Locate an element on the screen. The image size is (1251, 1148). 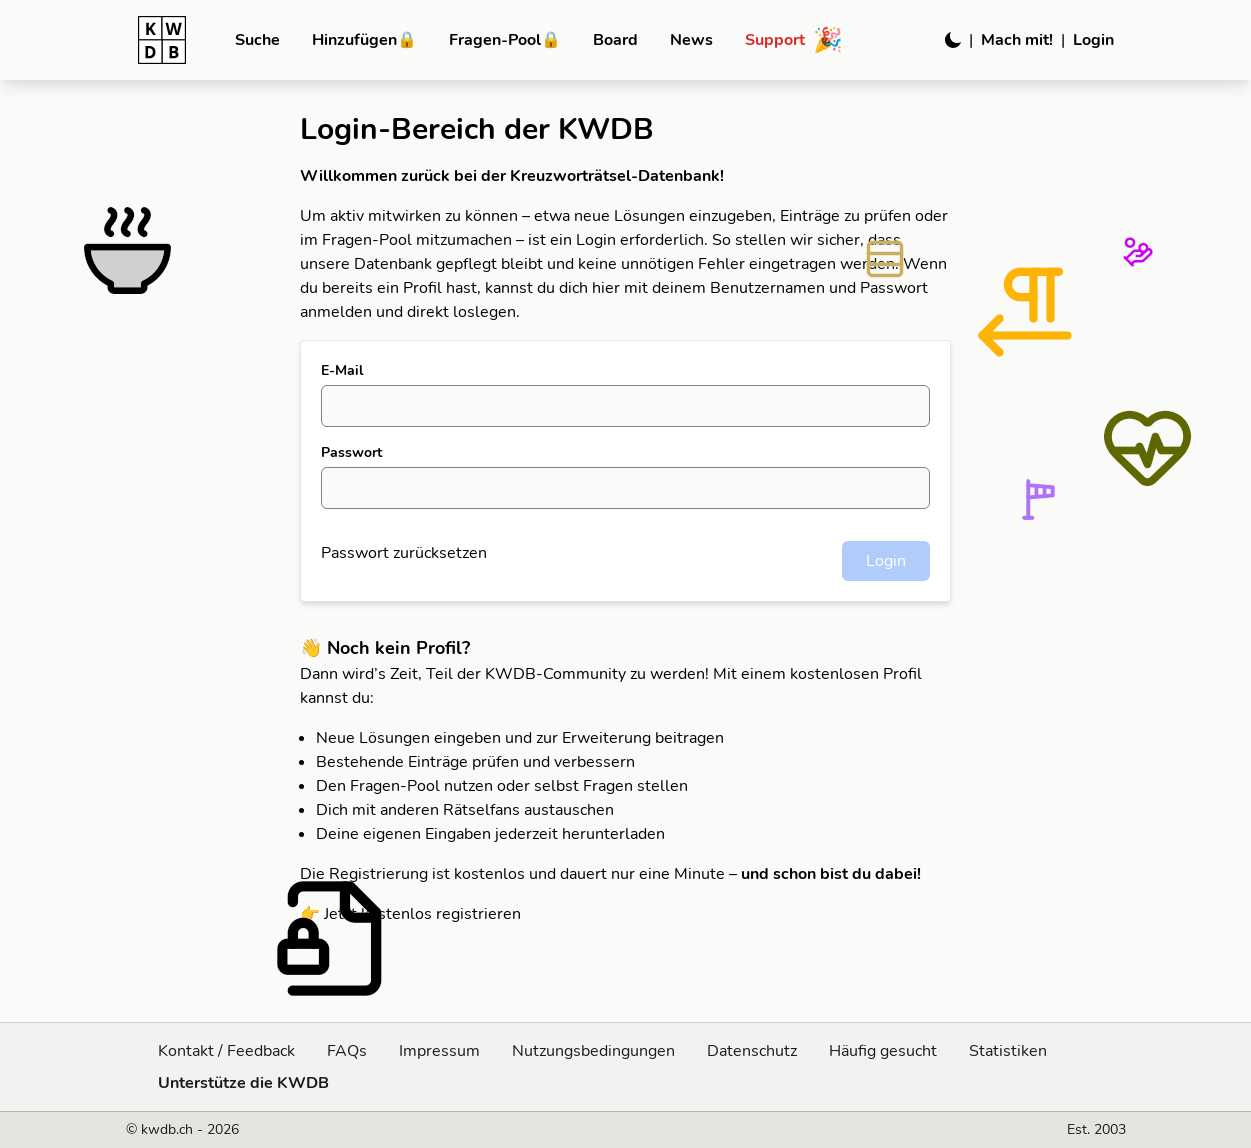
view health or fitness tracking data is located at coordinates (1147, 446).